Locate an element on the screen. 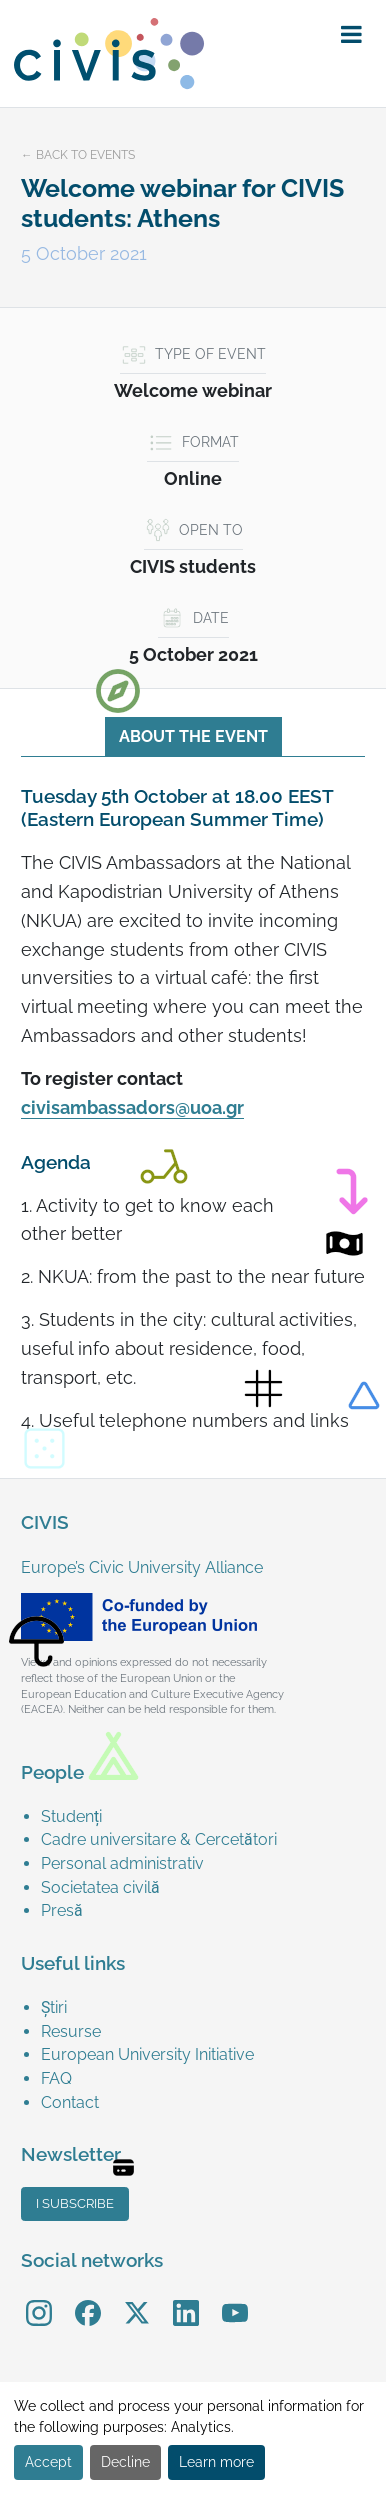  view payment or transaction history is located at coordinates (344, 1243).